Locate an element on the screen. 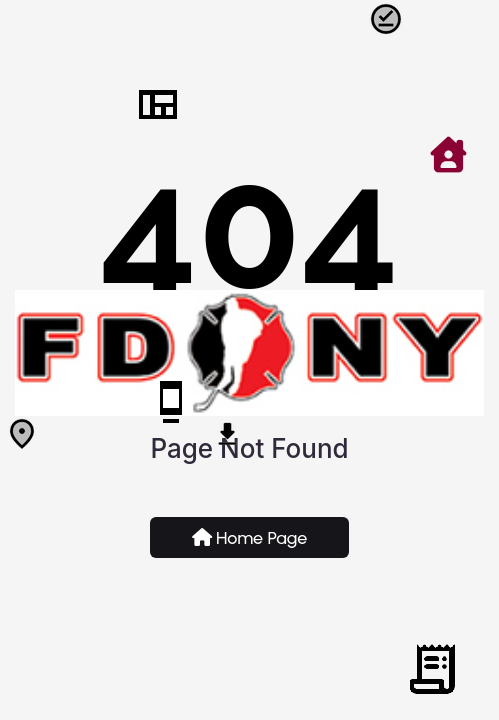 The image size is (499, 720). view or select a location on the map is located at coordinates (22, 434).